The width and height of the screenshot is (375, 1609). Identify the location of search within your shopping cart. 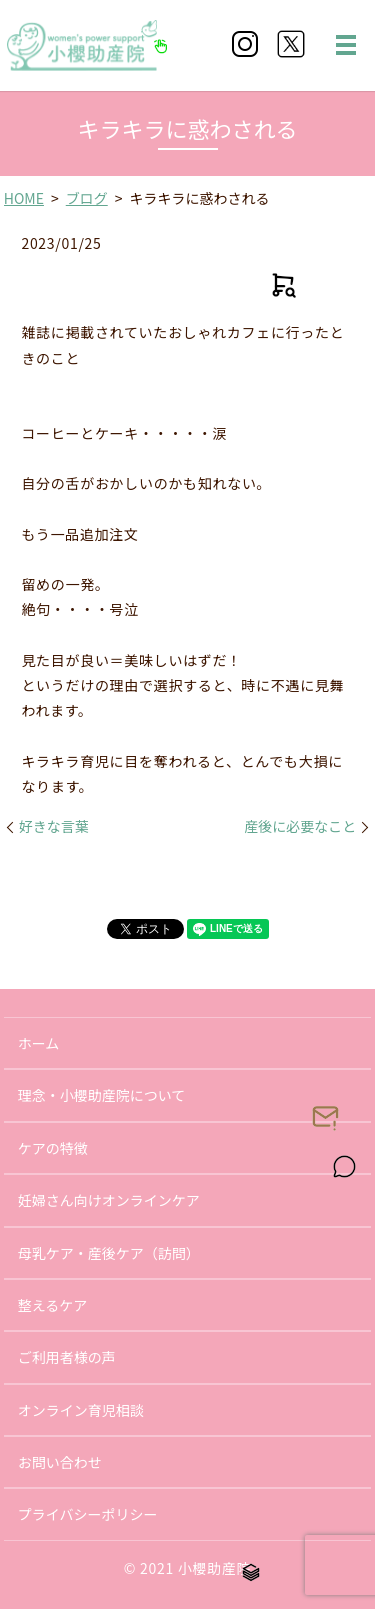
(283, 285).